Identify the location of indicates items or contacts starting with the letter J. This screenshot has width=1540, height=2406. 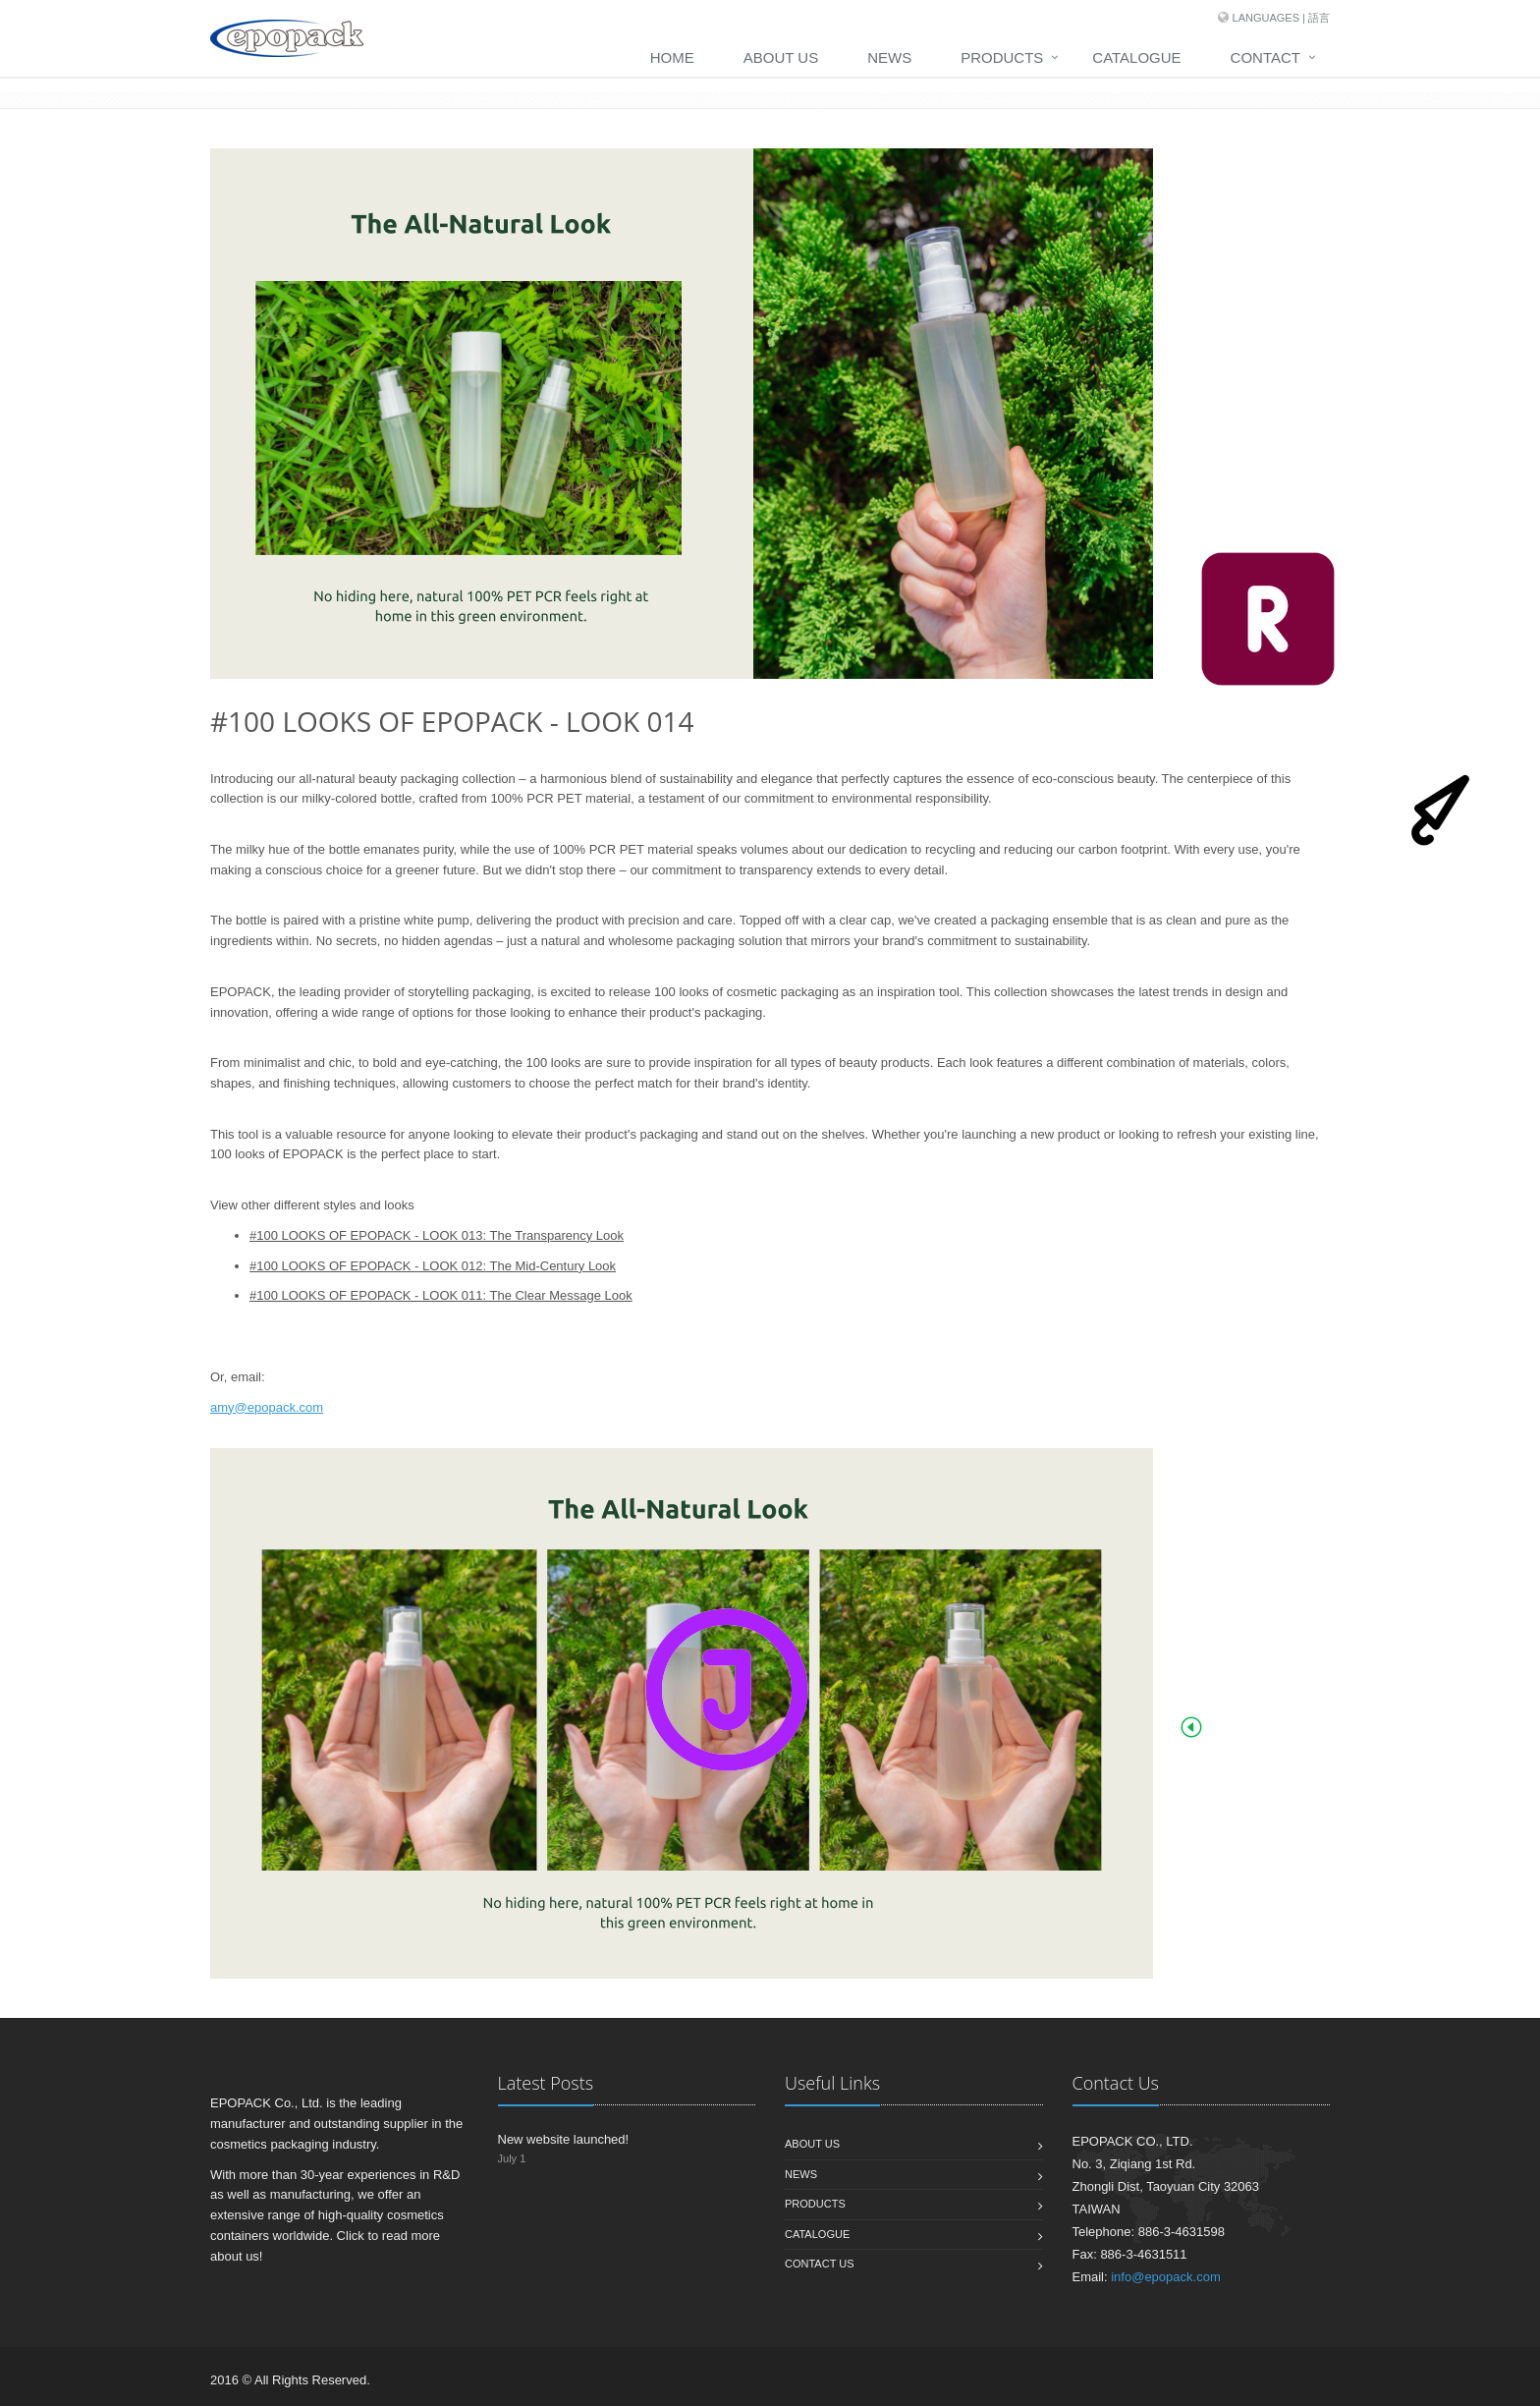
(727, 1690).